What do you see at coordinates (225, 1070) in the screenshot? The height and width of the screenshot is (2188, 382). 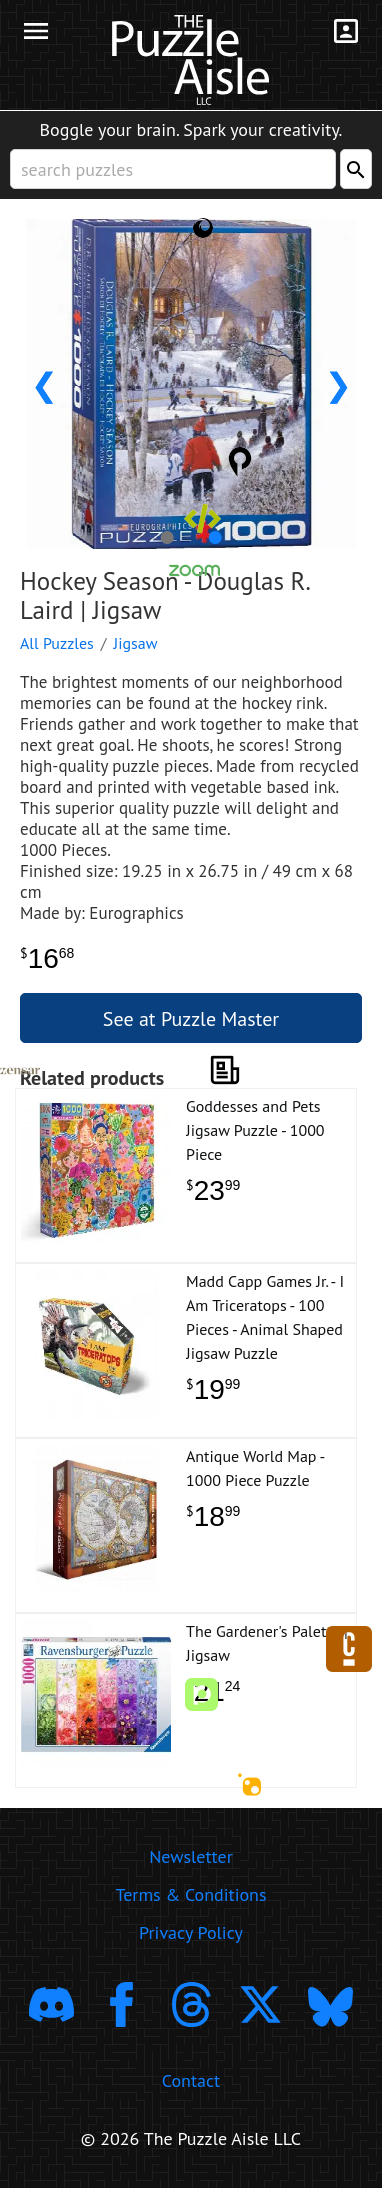 I see `view news articles` at bounding box center [225, 1070].